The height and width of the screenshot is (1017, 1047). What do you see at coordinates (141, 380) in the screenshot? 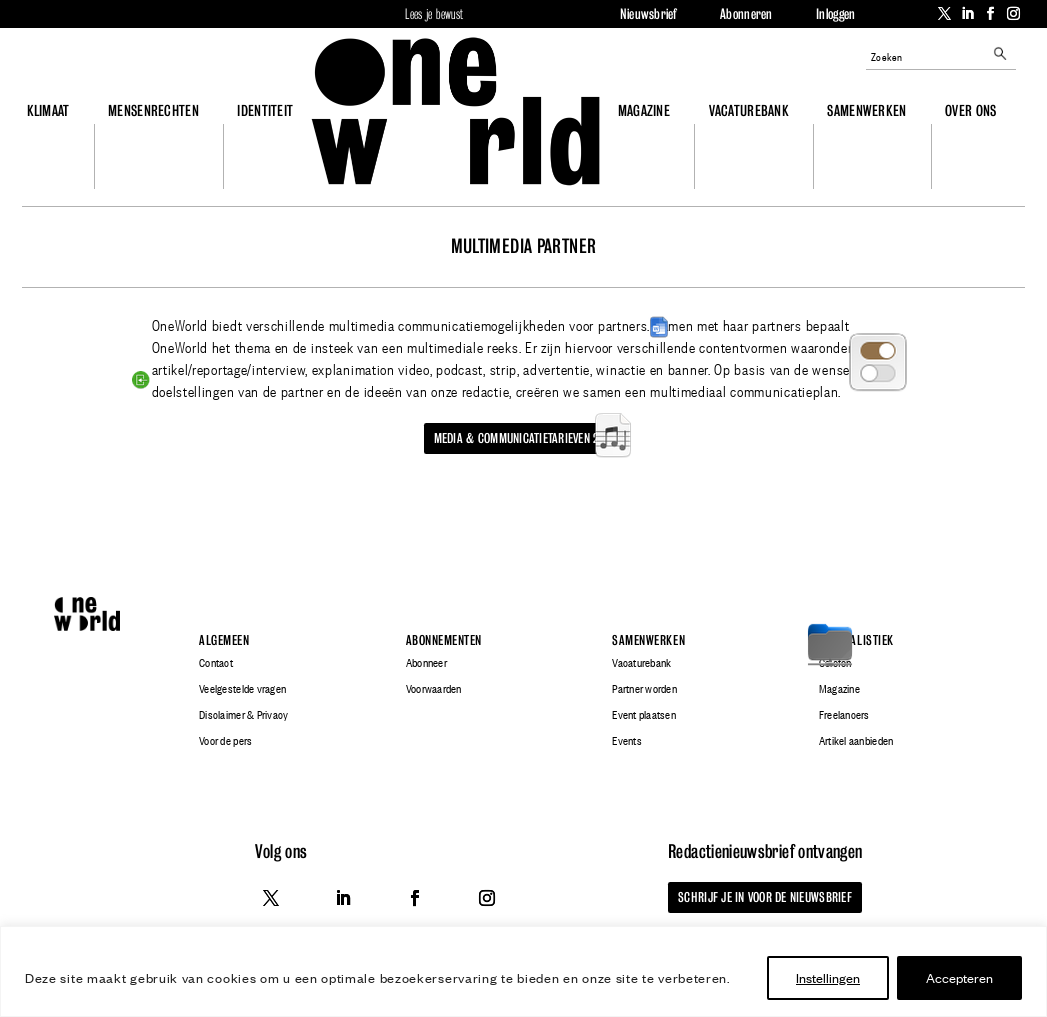
I see `log out of the current session` at bounding box center [141, 380].